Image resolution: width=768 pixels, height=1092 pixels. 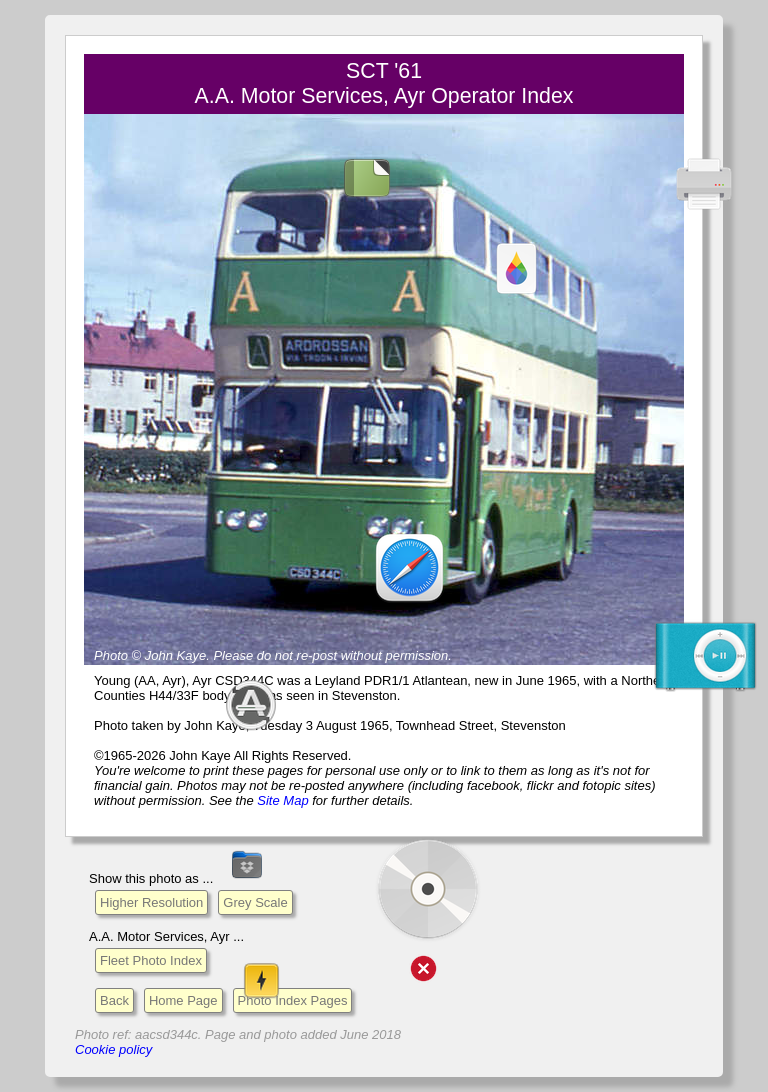 What do you see at coordinates (367, 178) in the screenshot?
I see `change desktop wallpaper settings` at bounding box center [367, 178].